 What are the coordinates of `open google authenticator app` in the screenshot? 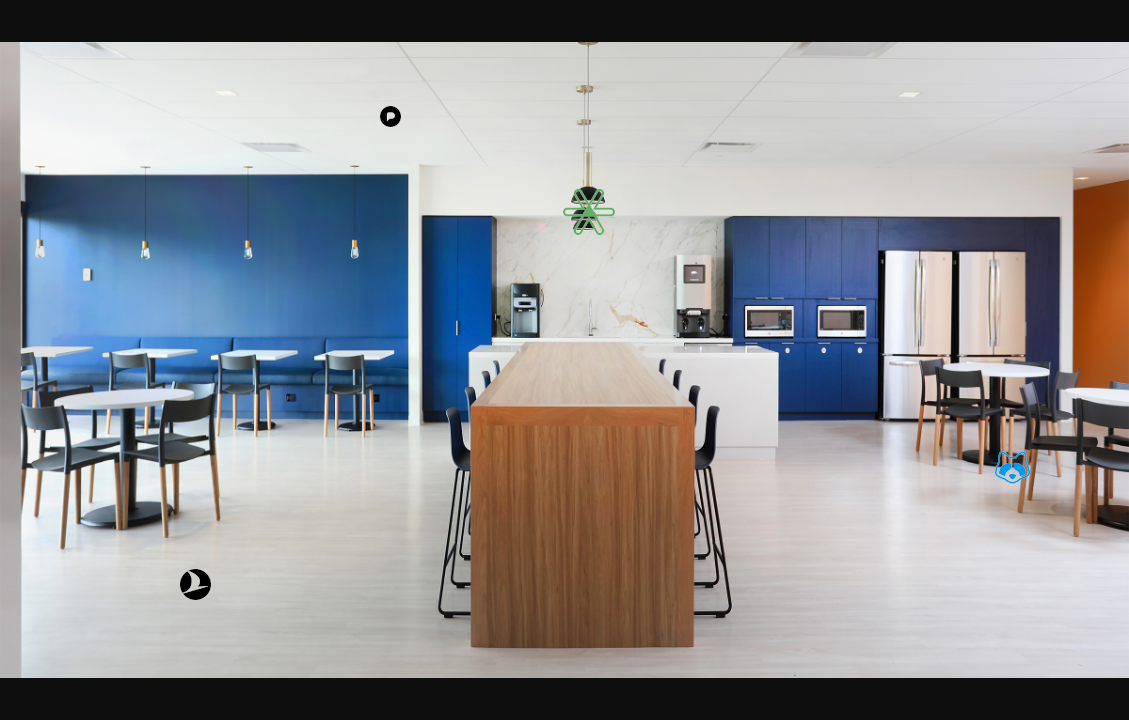 It's located at (589, 212).